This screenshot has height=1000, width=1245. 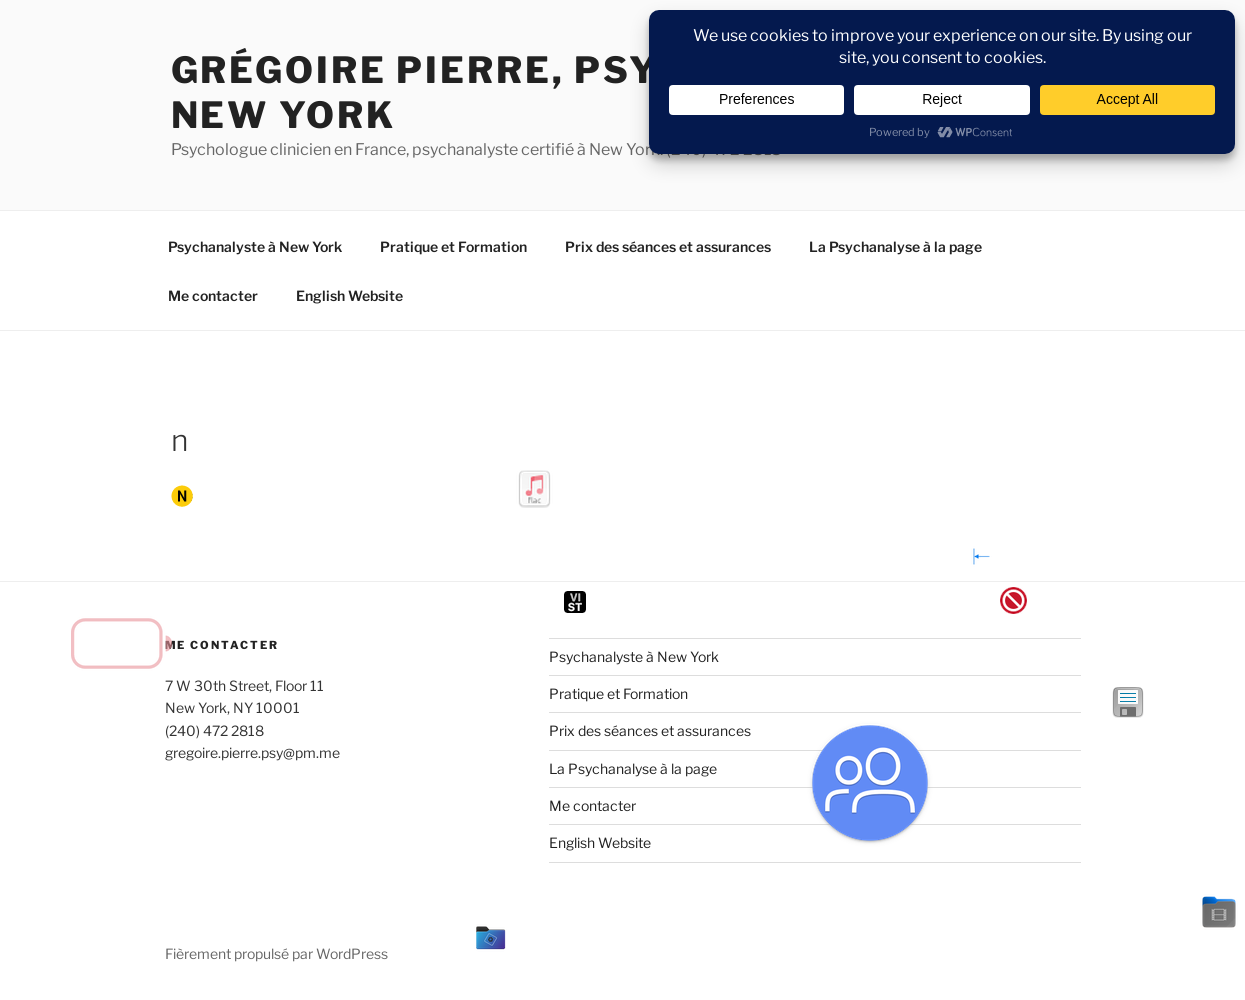 I want to click on delete or remove selected item, so click(x=1013, y=600).